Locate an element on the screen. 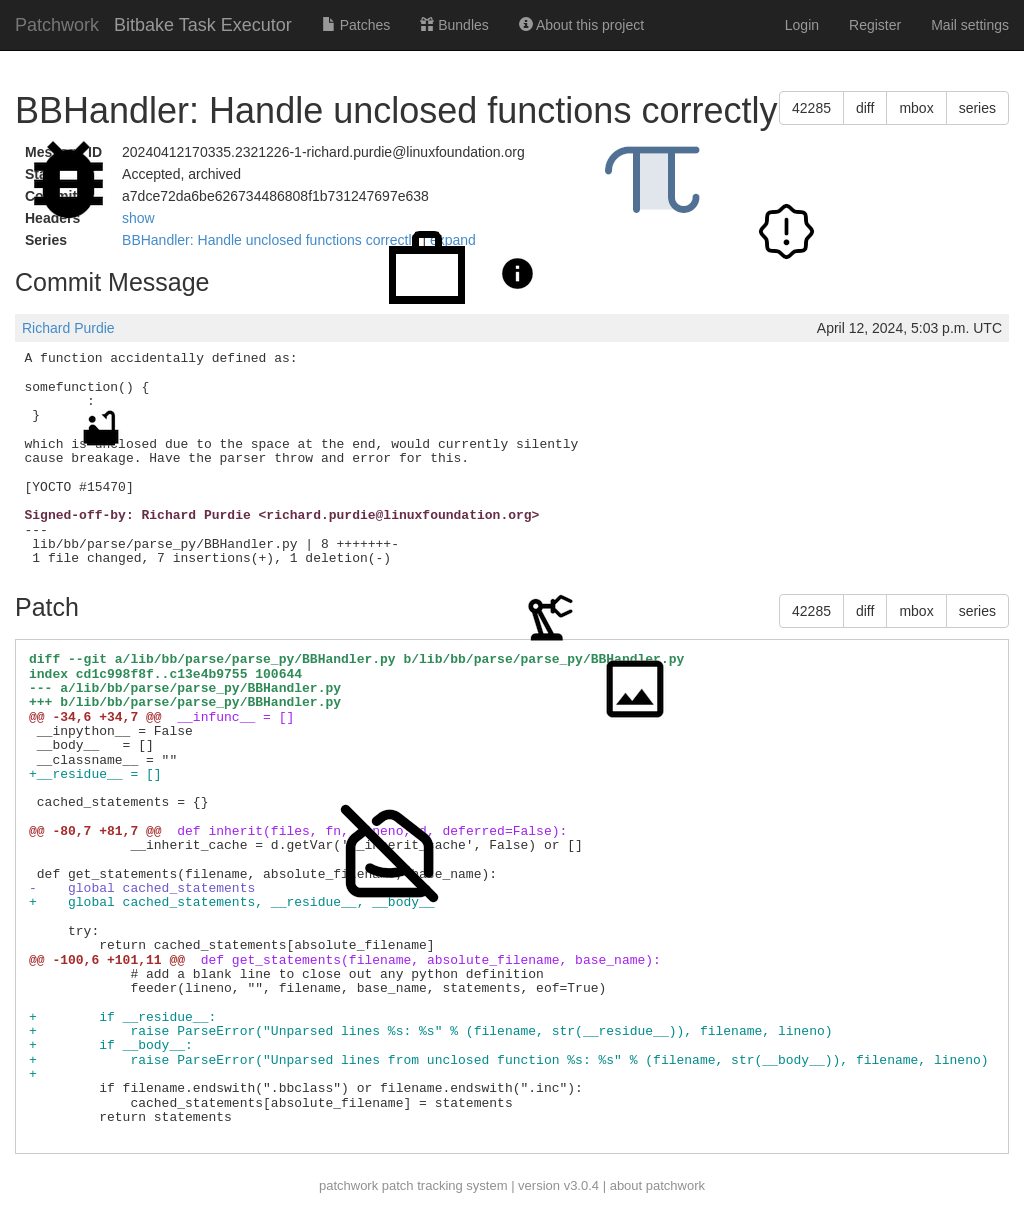 This screenshot has height=1208, width=1024. report a bug or issue is located at coordinates (68, 179).